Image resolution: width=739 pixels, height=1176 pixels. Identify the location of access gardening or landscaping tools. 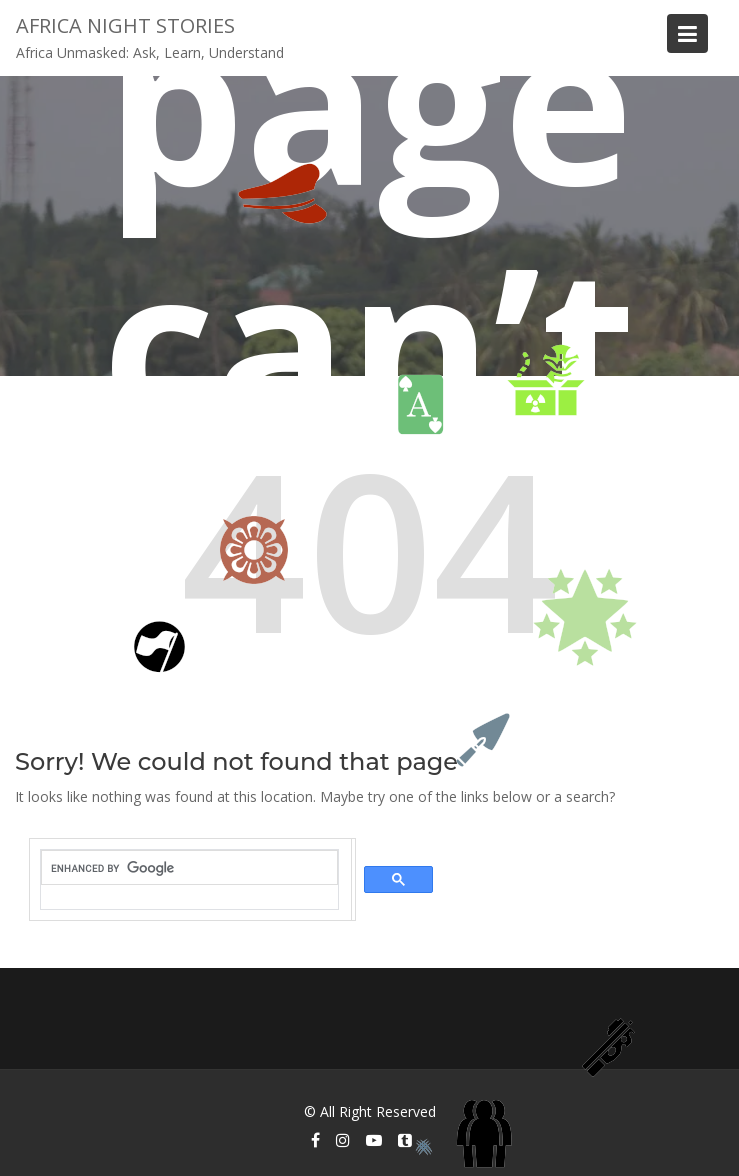
(483, 740).